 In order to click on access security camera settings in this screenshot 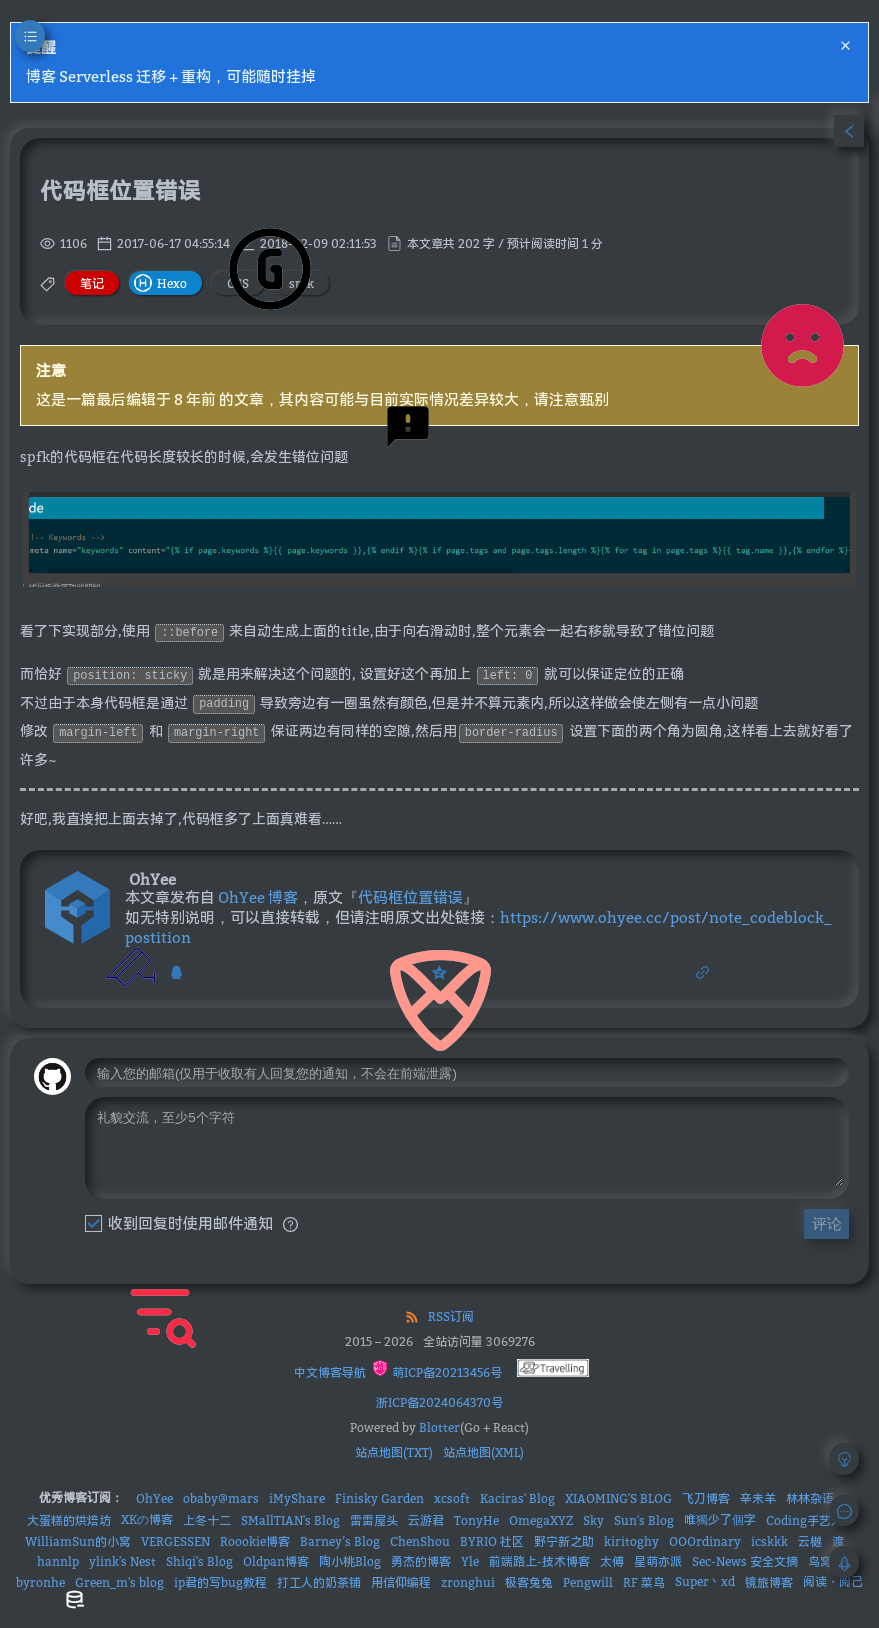, I will do `click(131, 970)`.